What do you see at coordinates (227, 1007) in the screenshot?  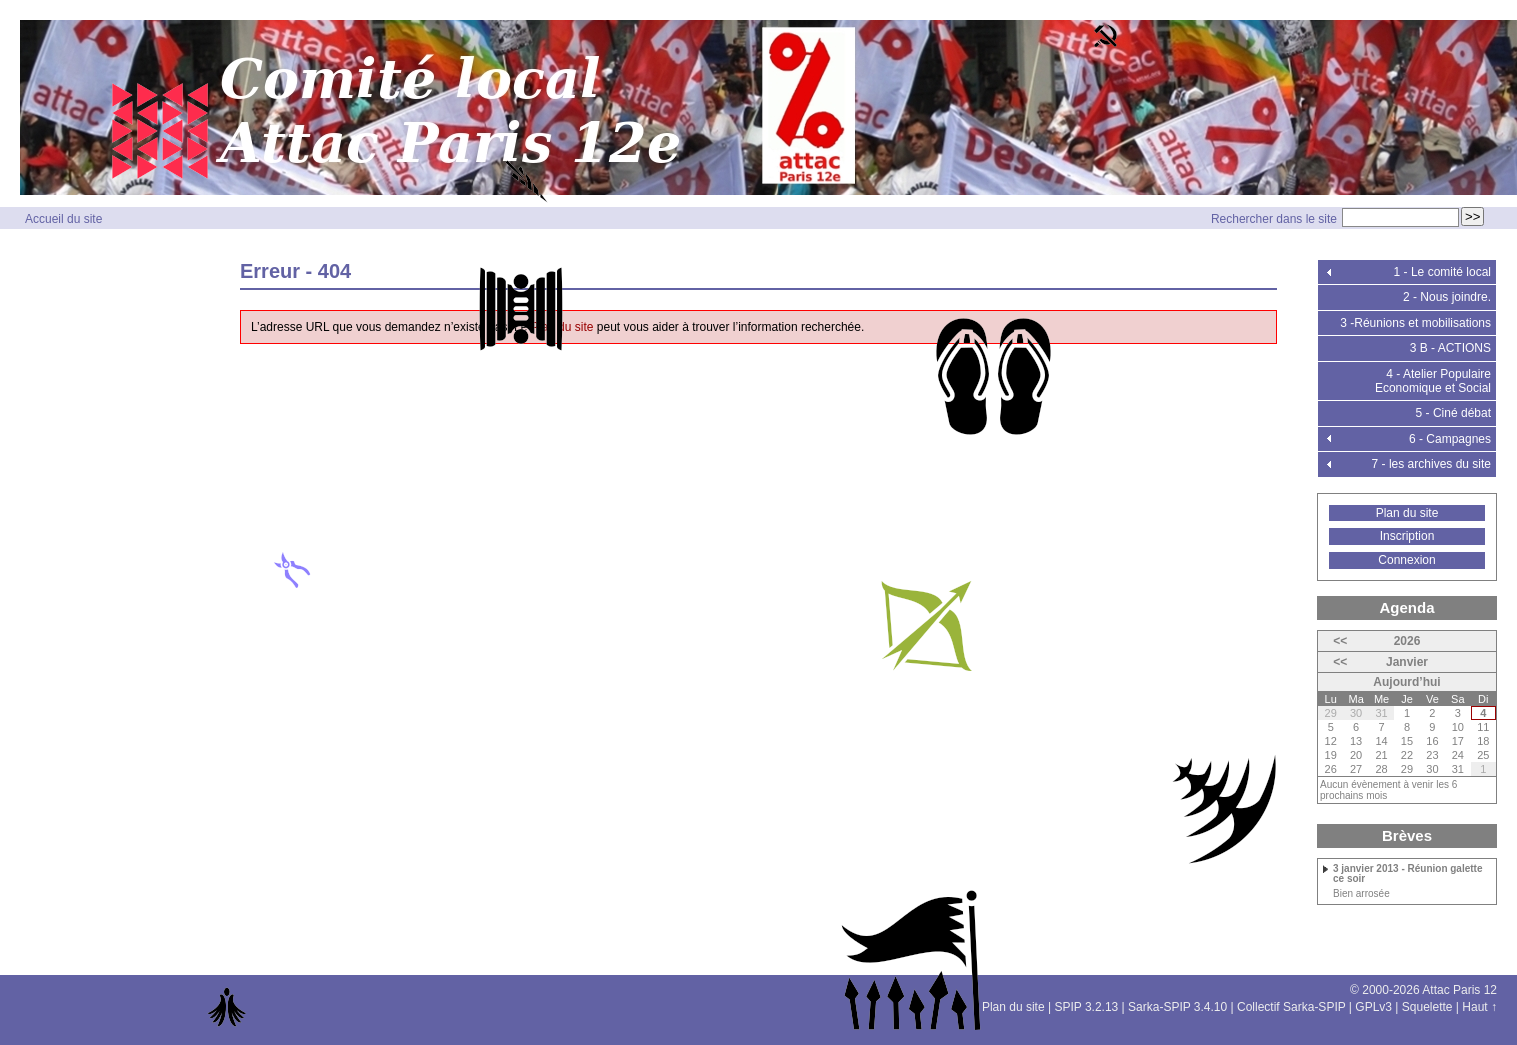 I see `equip a wing cloak or cape item` at bounding box center [227, 1007].